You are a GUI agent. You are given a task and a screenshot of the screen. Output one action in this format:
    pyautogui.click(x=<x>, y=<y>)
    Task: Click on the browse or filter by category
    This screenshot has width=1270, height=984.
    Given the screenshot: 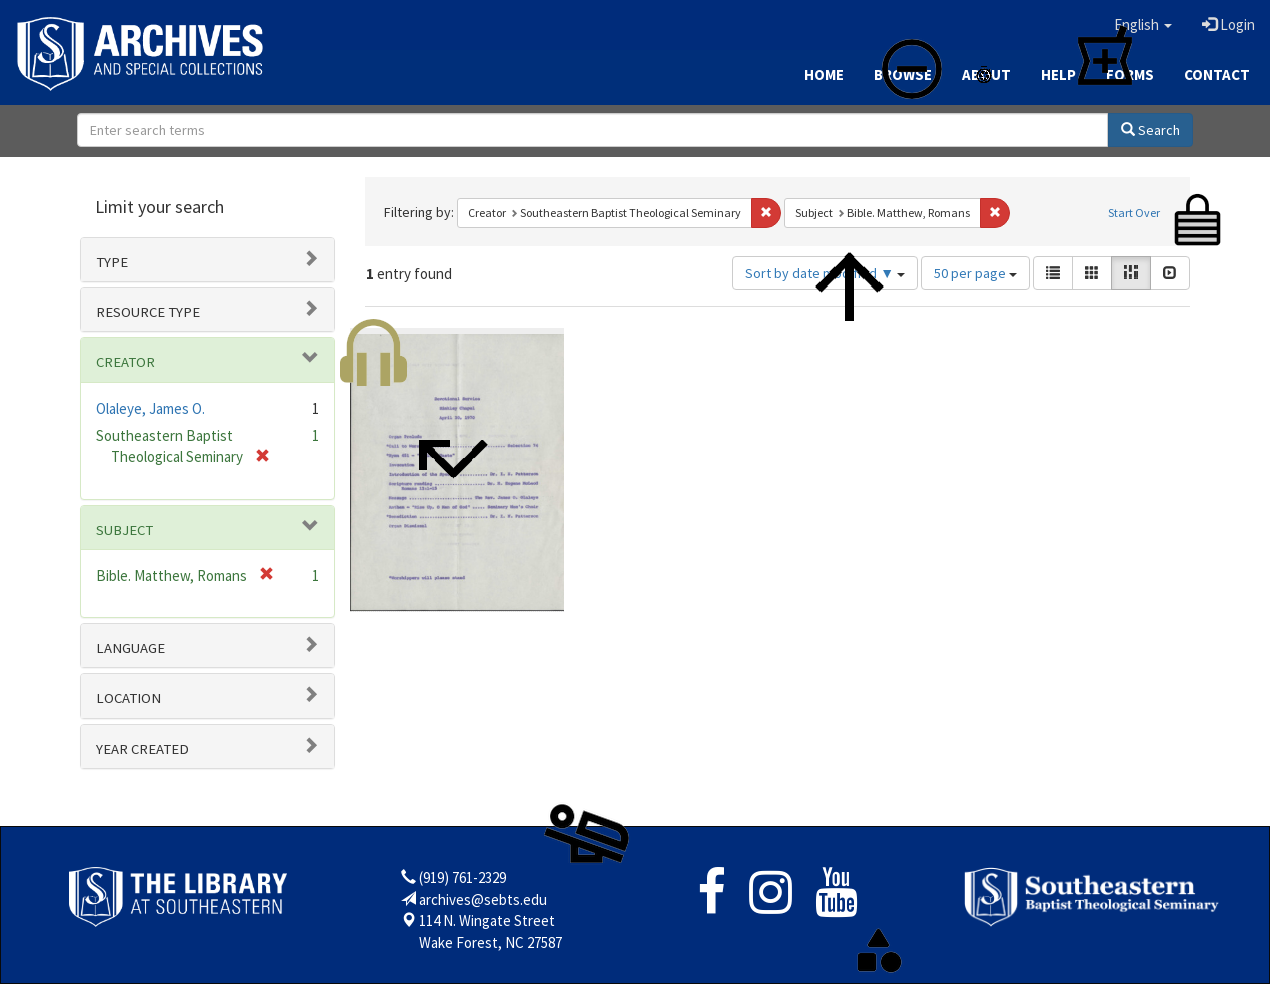 What is the action you would take?
    pyautogui.click(x=878, y=949)
    